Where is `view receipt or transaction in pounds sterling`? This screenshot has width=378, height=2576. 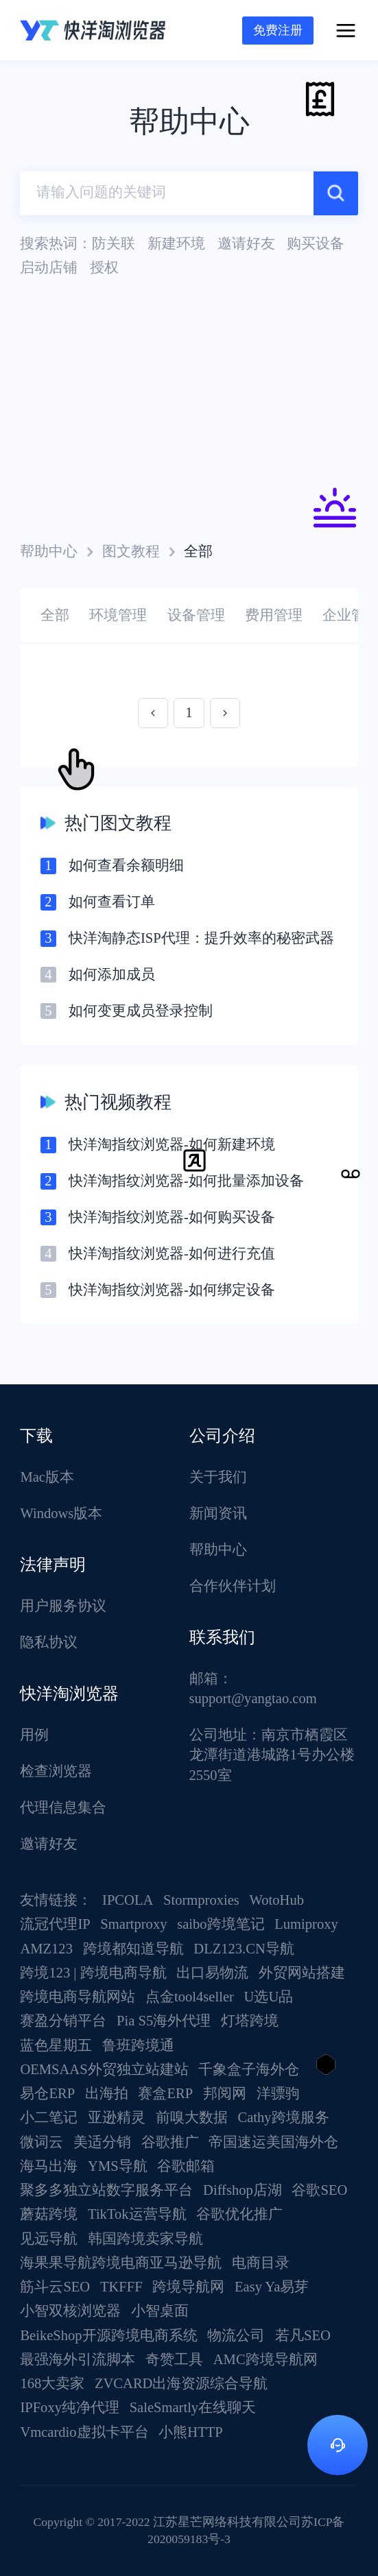 view receipt or transaction in pounds sterling is located at coordinates (320, 99).